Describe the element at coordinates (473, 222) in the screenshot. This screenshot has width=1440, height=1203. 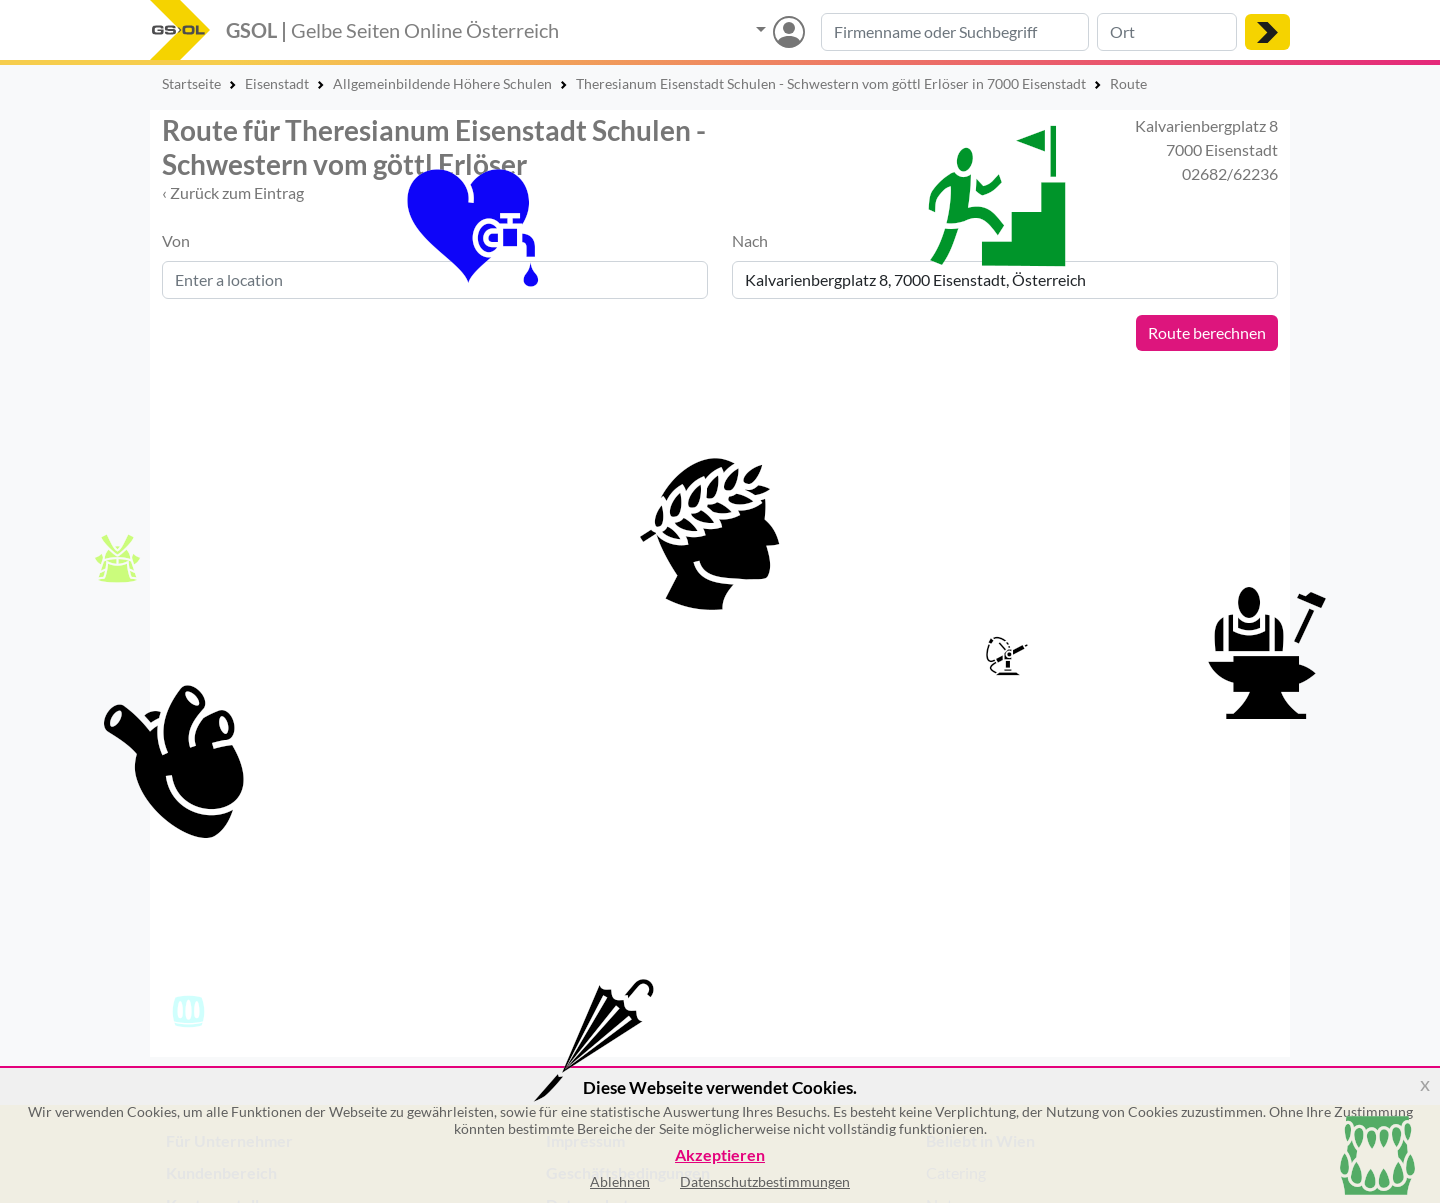
I see `tap into health or life resources` at that location.